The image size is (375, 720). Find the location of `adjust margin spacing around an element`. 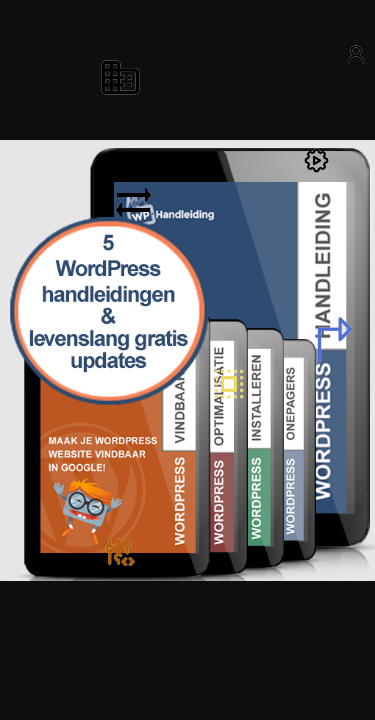

adjust margin spacing around an element is located at coordinates (229, 384).